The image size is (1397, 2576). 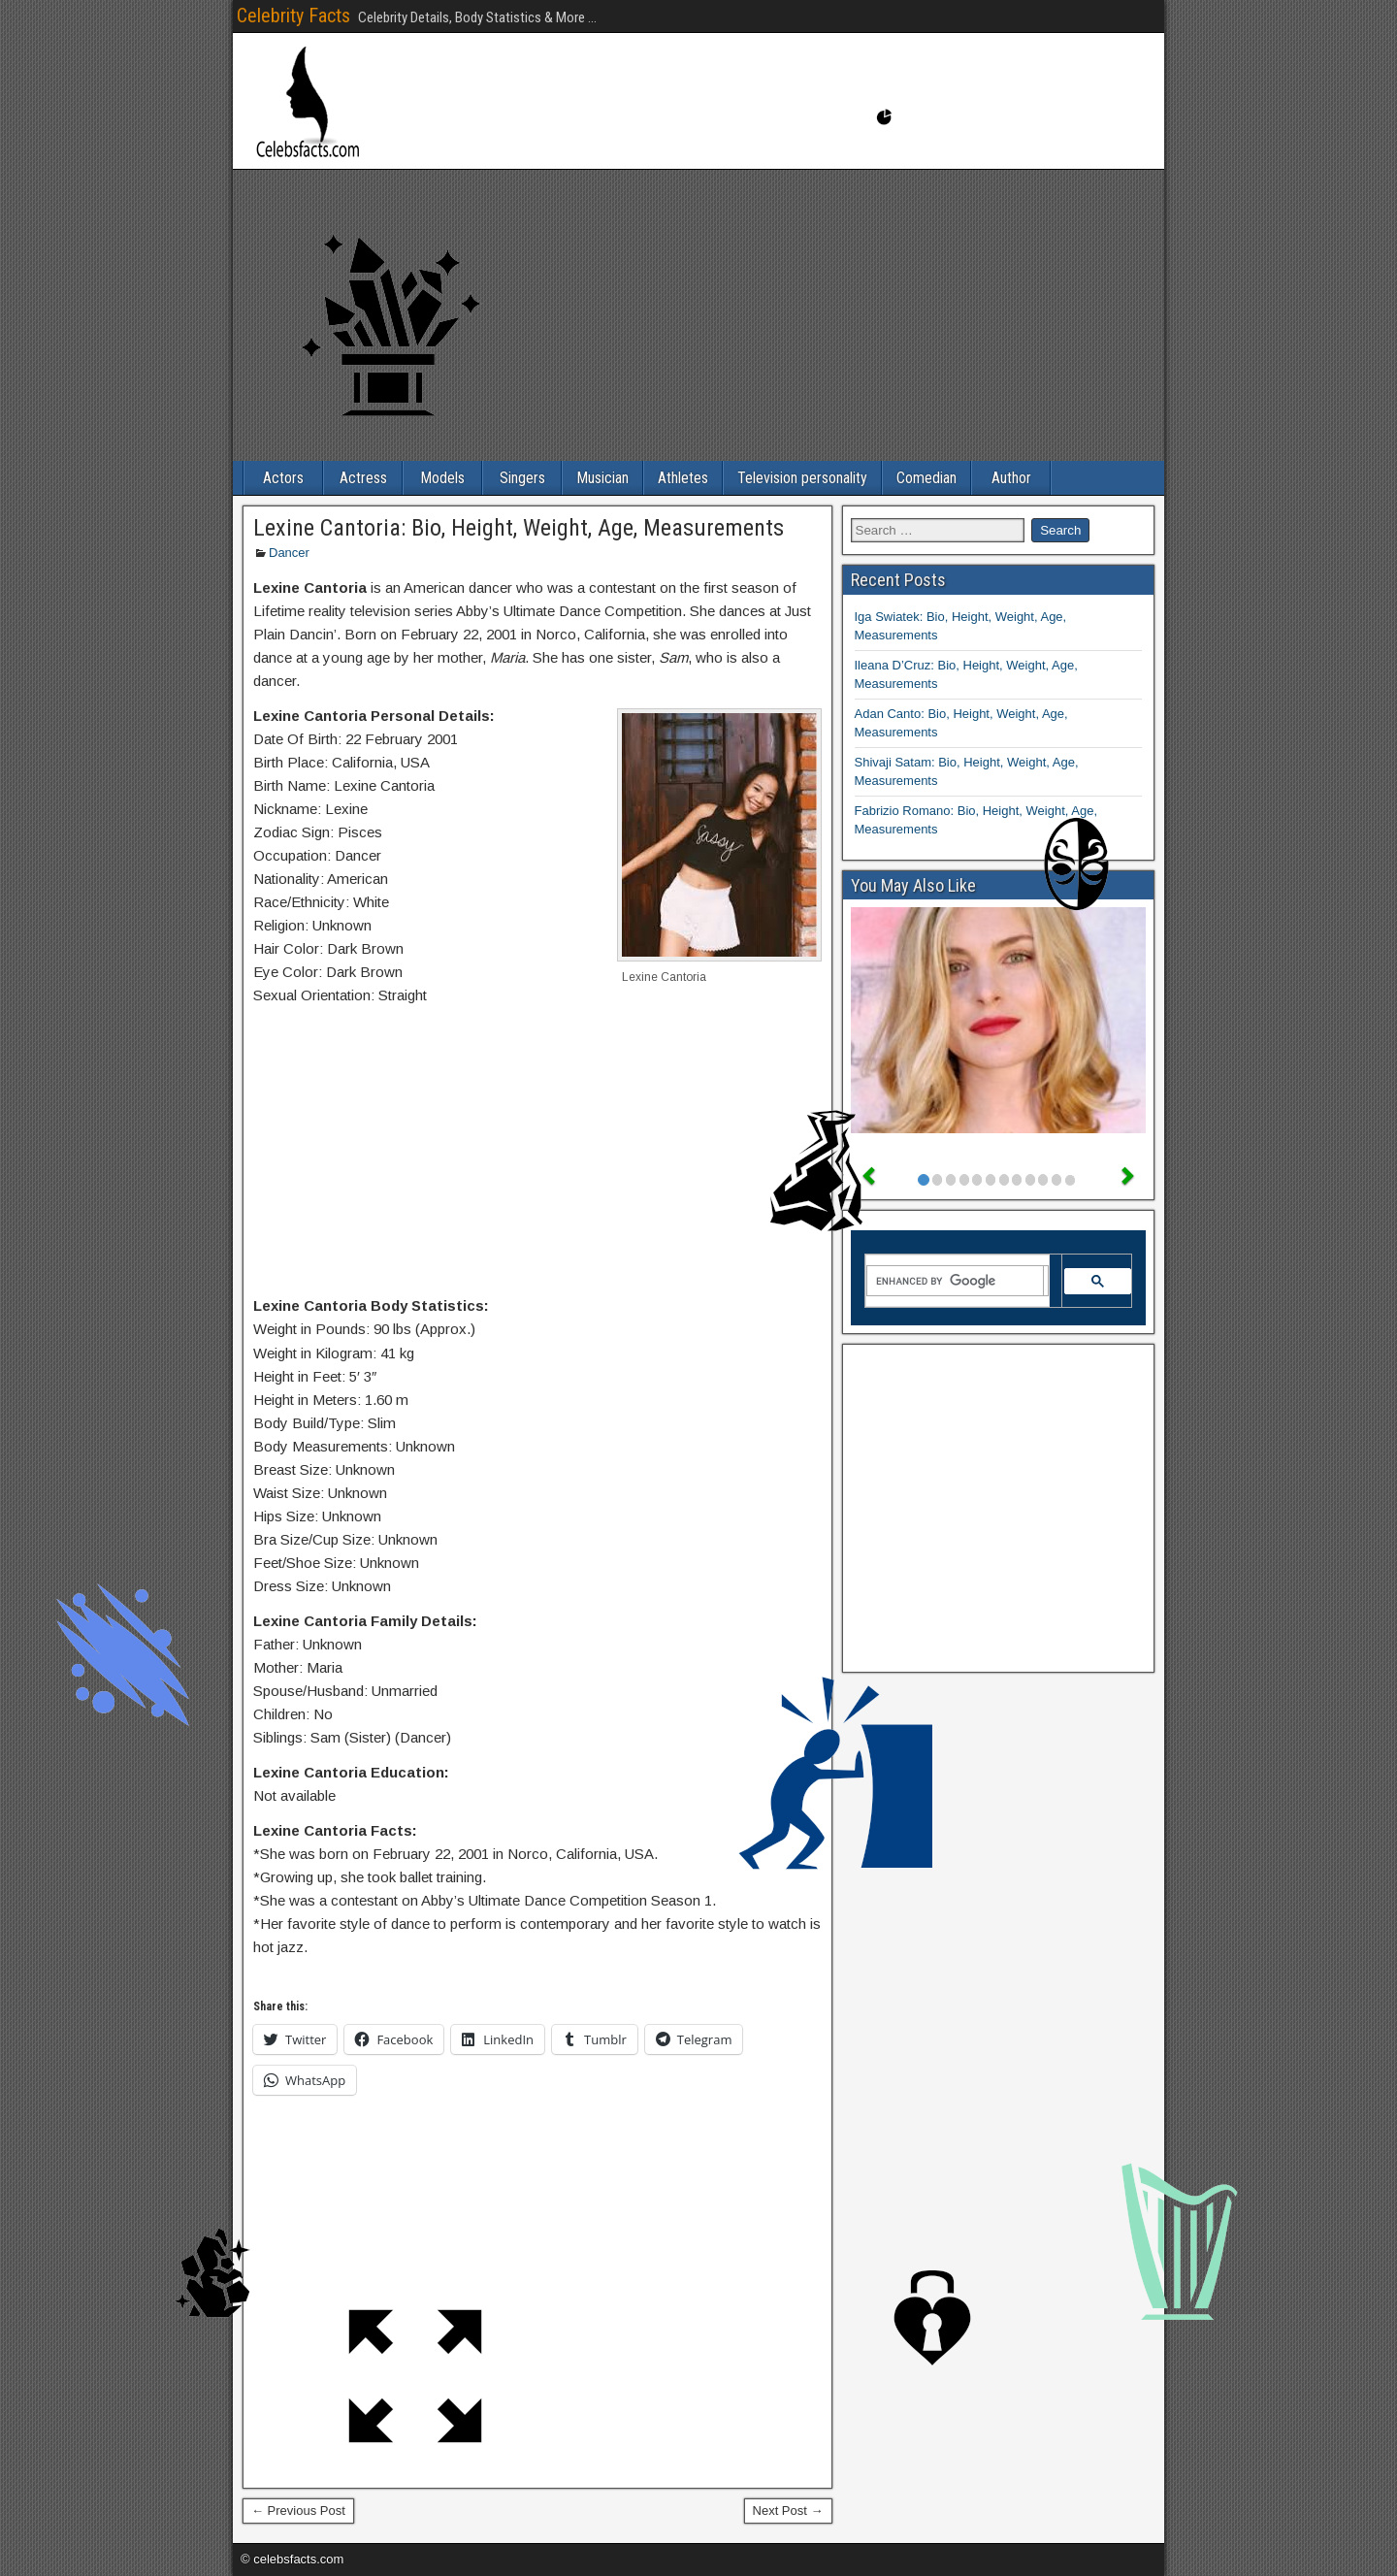 What do you see at coordinates (884, 116) in the screenshot?
I see `view analytics or statistics breakdown` at bounding box center [884, 116].